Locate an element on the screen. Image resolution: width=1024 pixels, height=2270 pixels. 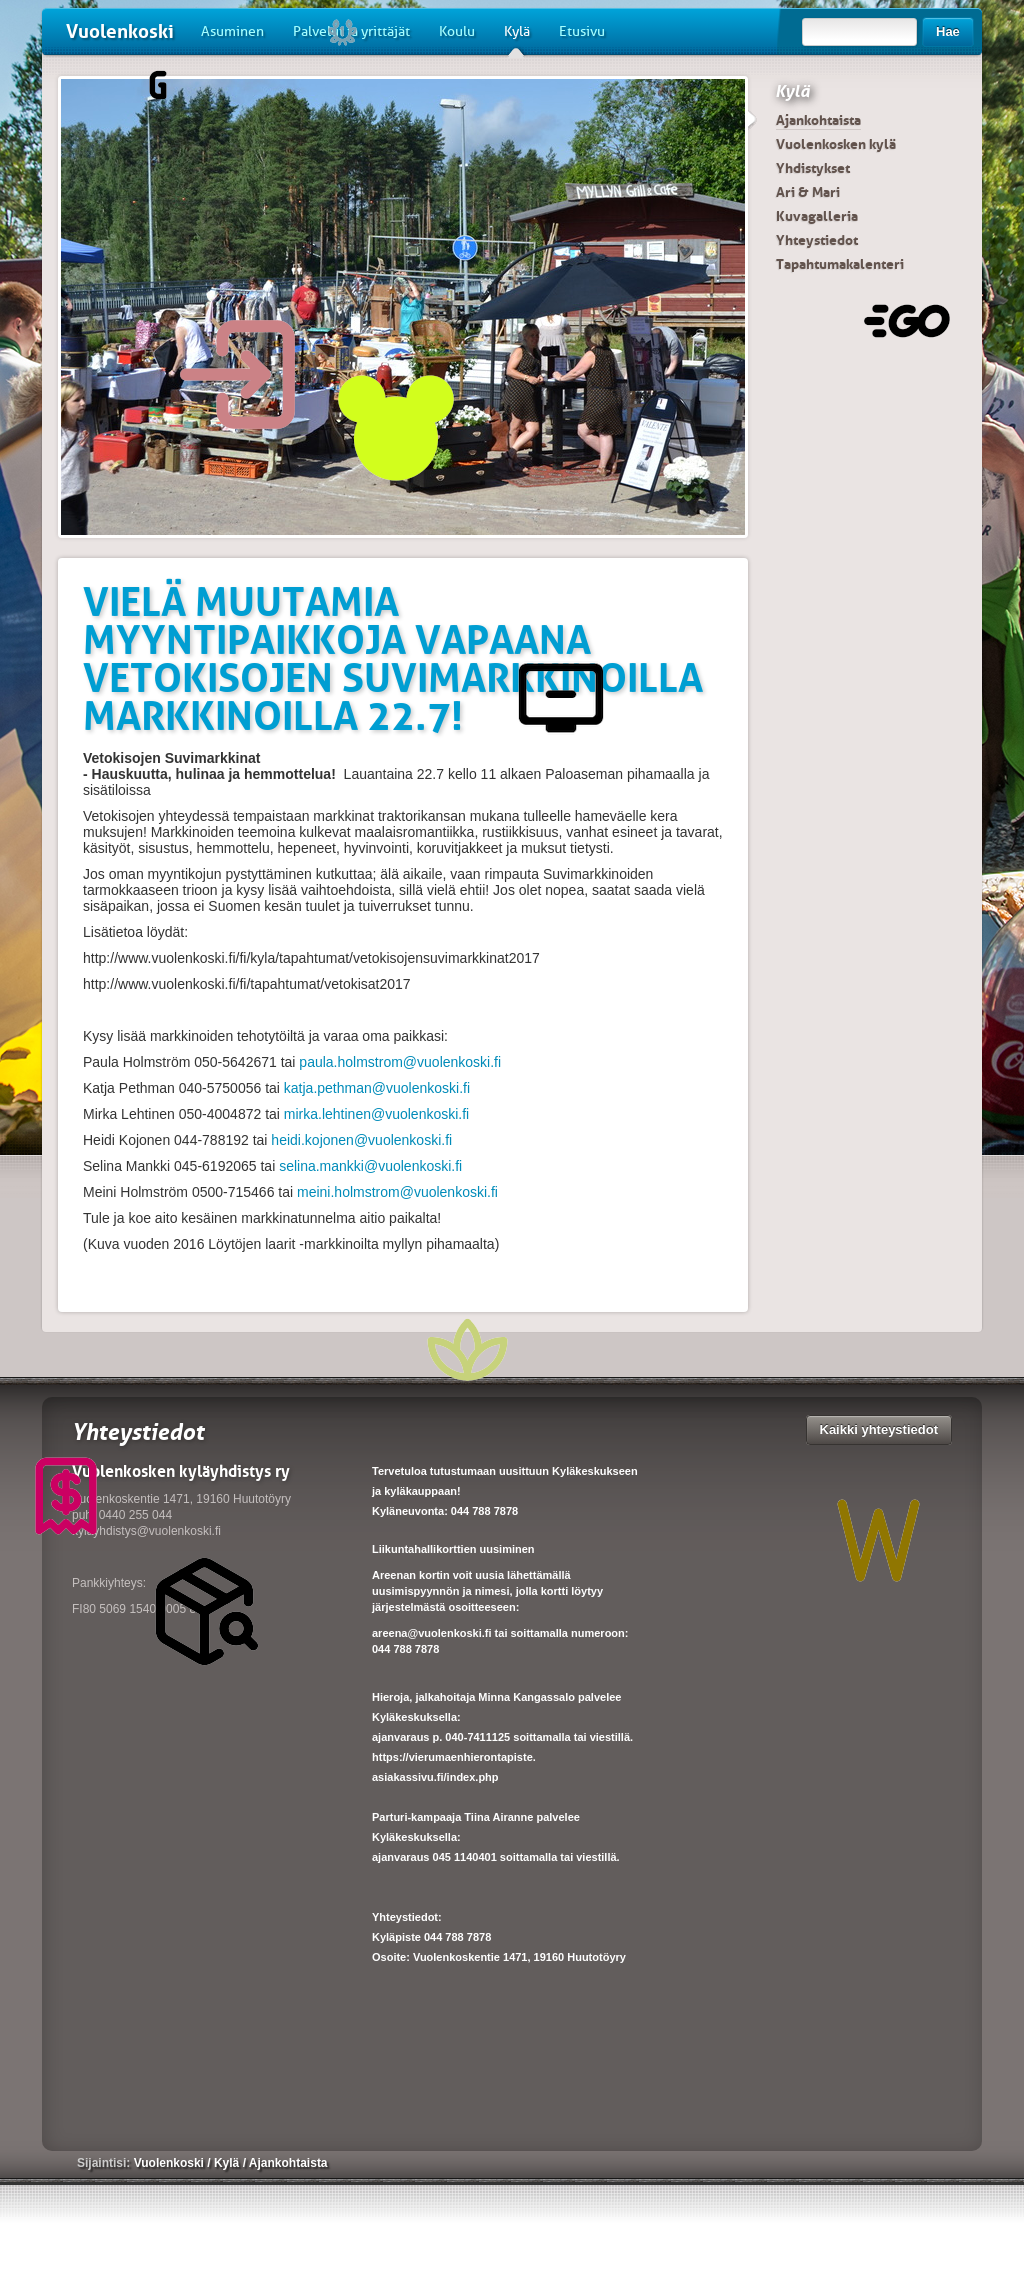
view payment receipt is located at coordinates (66, 1496).